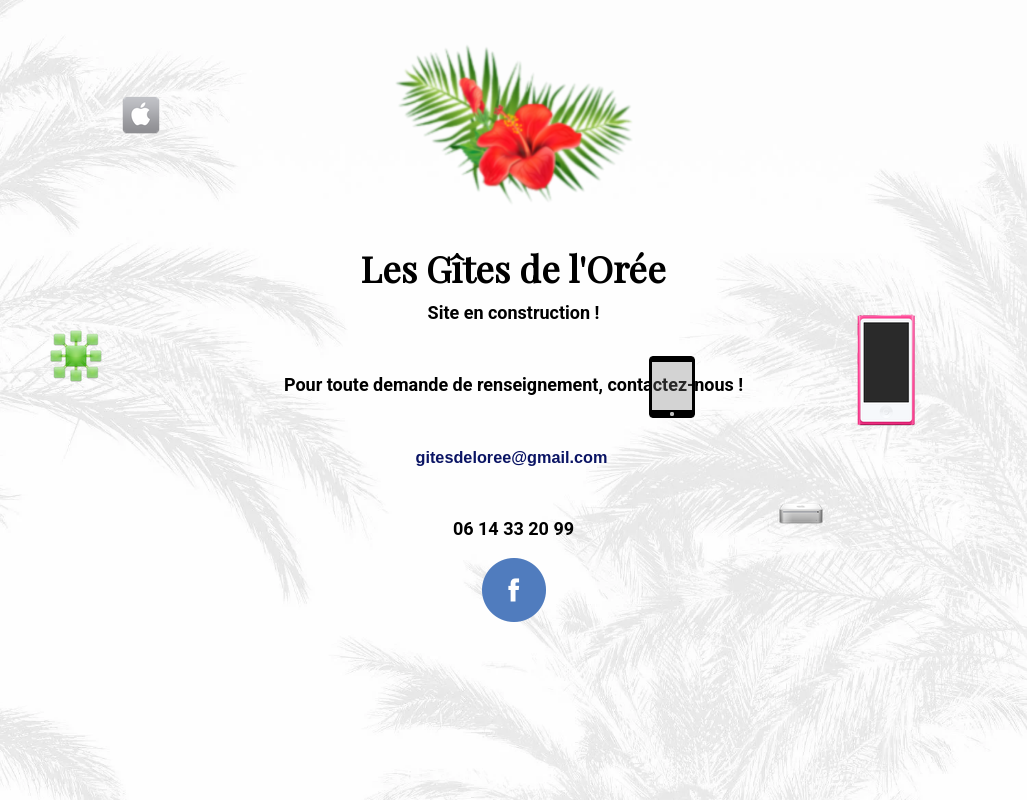 The width and height of the screenshot is (1027, 800). What do you see at coordinates (141, 115) in the screenshot?
I see `access Apple ID account settings` at bounding box center [141, 115].